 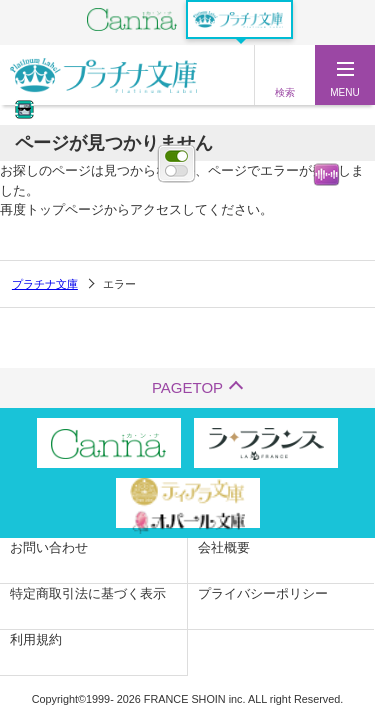 What do you see at coordinates (176, 163) in the screenshot?
I see `open unity tweak tool settings` at bounding box center [176, 163].